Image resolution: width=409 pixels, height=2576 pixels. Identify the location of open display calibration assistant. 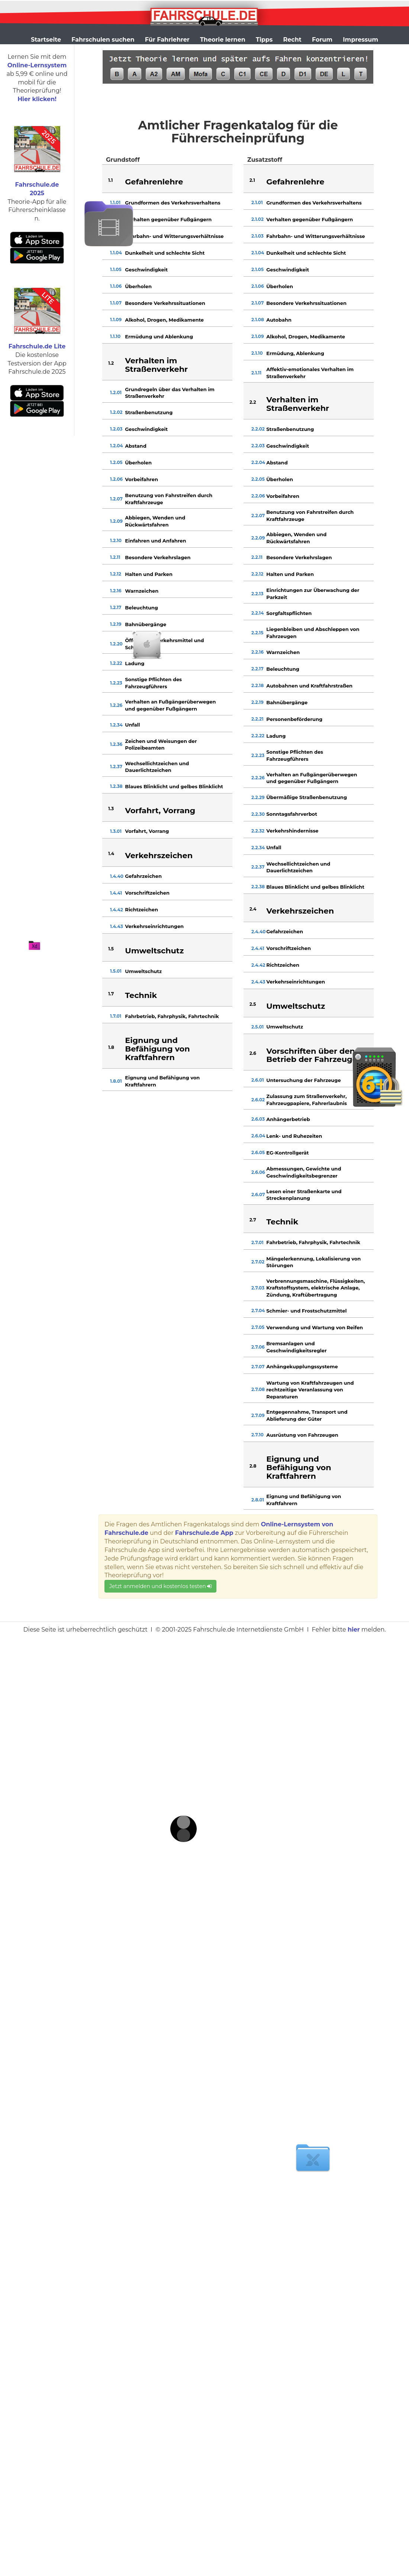
(183, 1829).